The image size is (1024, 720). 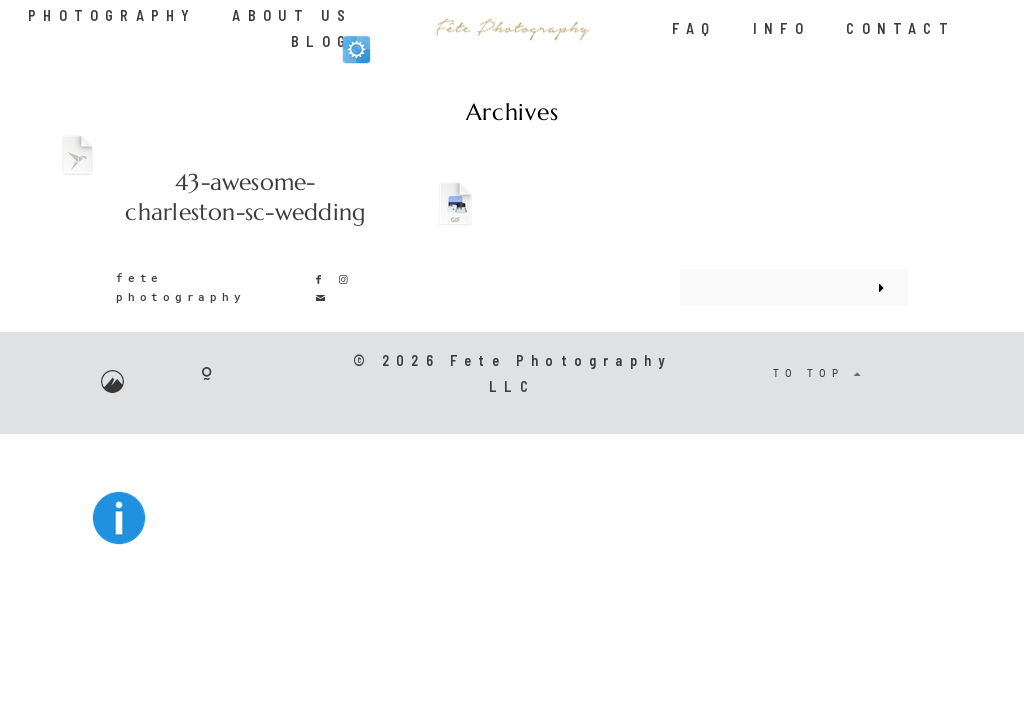 What do you see at coordinates (77, 155) in the screenshot?
I see `snap package file type indicator` at bounding box center [77, 155].